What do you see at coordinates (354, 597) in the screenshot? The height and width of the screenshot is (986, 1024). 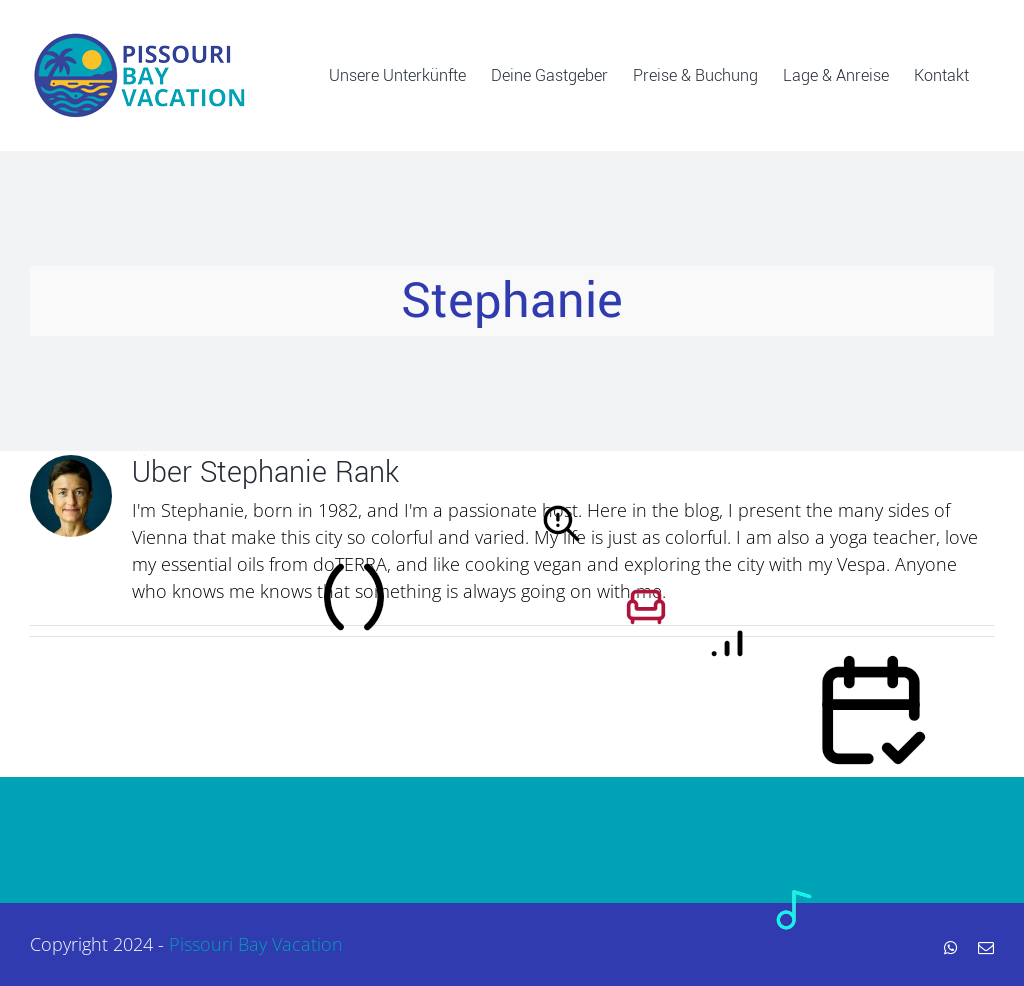 I see `insert parentheses or brackets in text` at bounding box center [354, 597].